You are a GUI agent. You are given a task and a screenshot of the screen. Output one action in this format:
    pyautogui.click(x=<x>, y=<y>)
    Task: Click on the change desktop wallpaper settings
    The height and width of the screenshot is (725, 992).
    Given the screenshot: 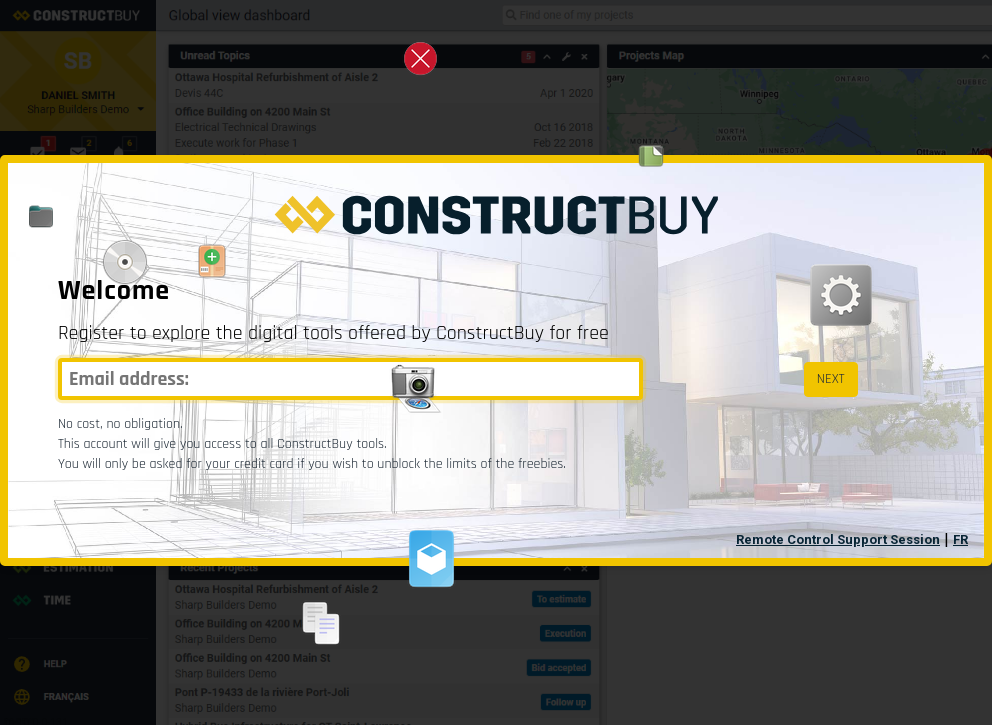 What is the action you would take?
    pyautogui.click(x=651, y=156)
    